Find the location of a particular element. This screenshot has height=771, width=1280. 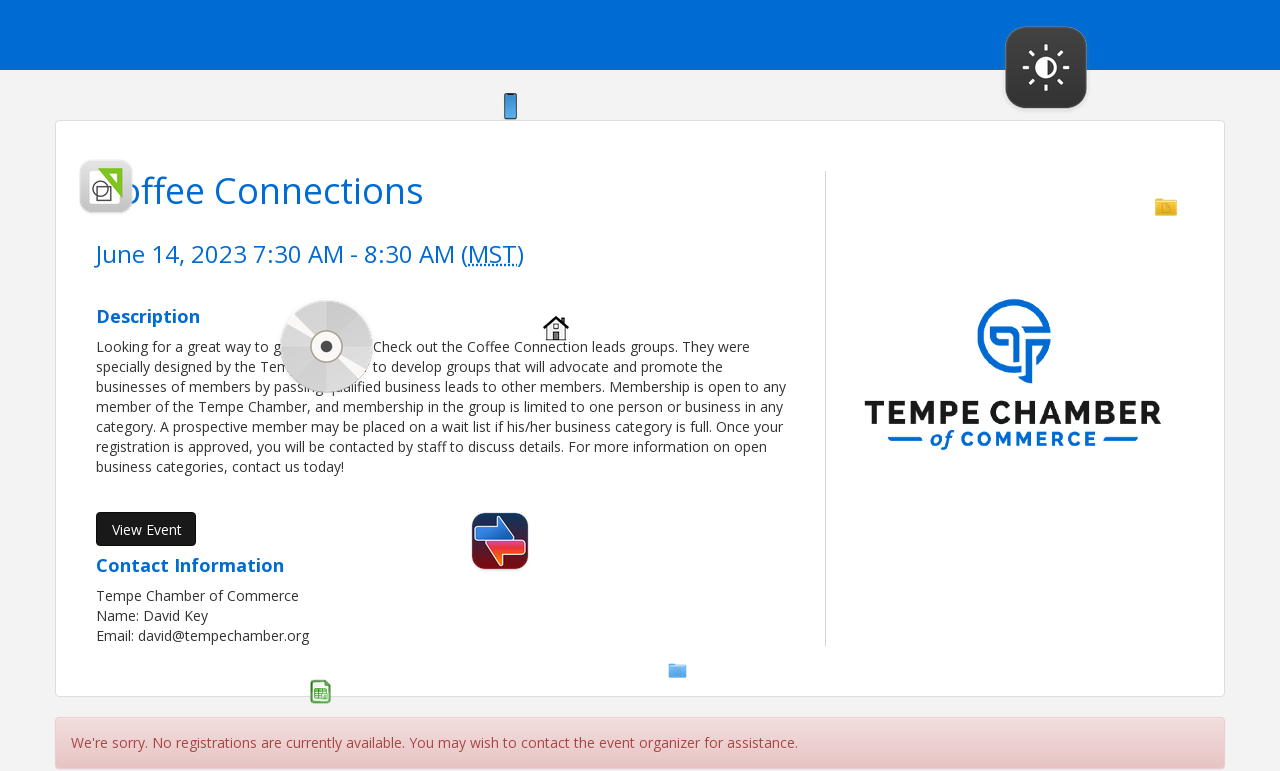

open your documents folder is located at coordinates (1166, 207).